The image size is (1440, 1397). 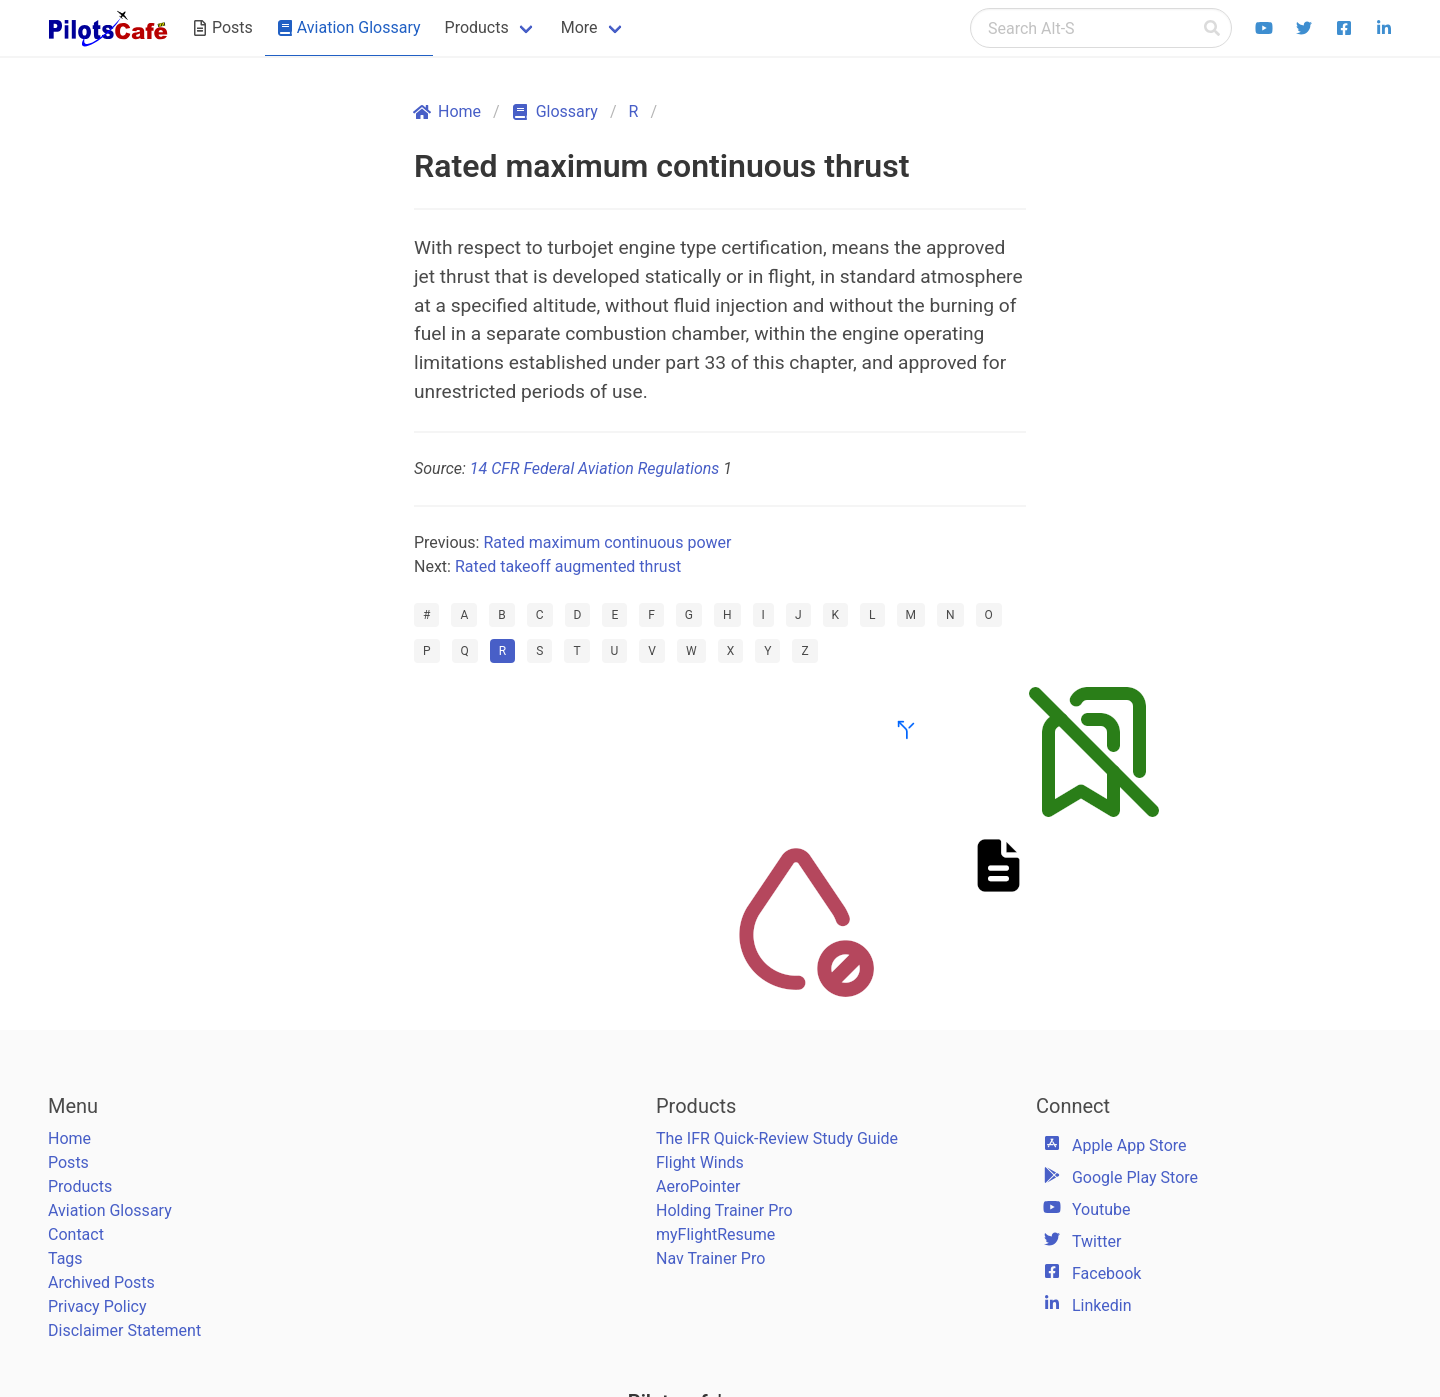 I want to click on bookmarks feature disabled, so click(x=1094, y=752).